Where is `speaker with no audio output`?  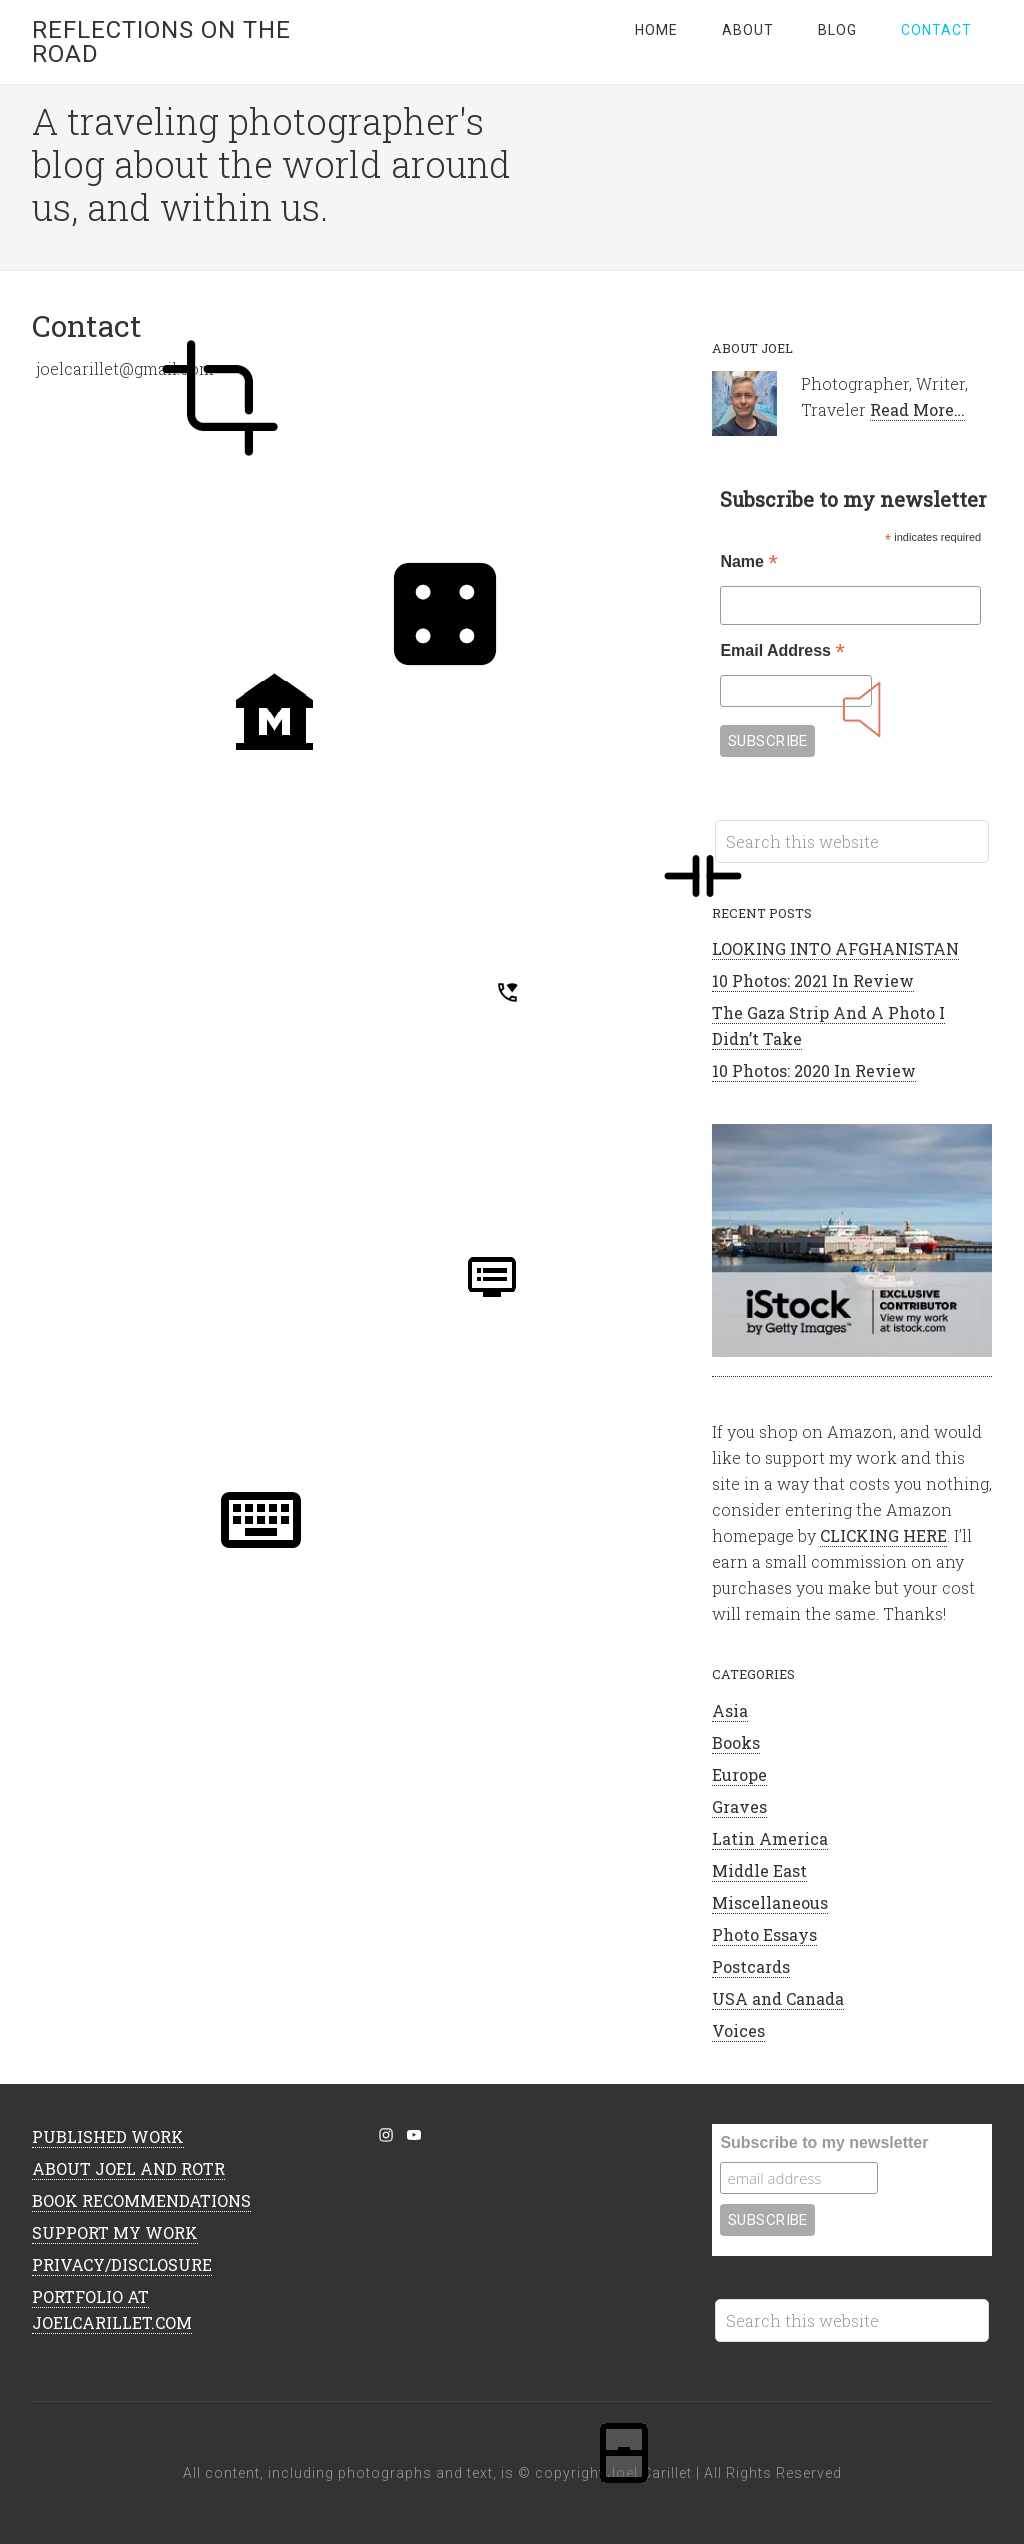 speaker with no audio output is located at coordinates (870, 709).